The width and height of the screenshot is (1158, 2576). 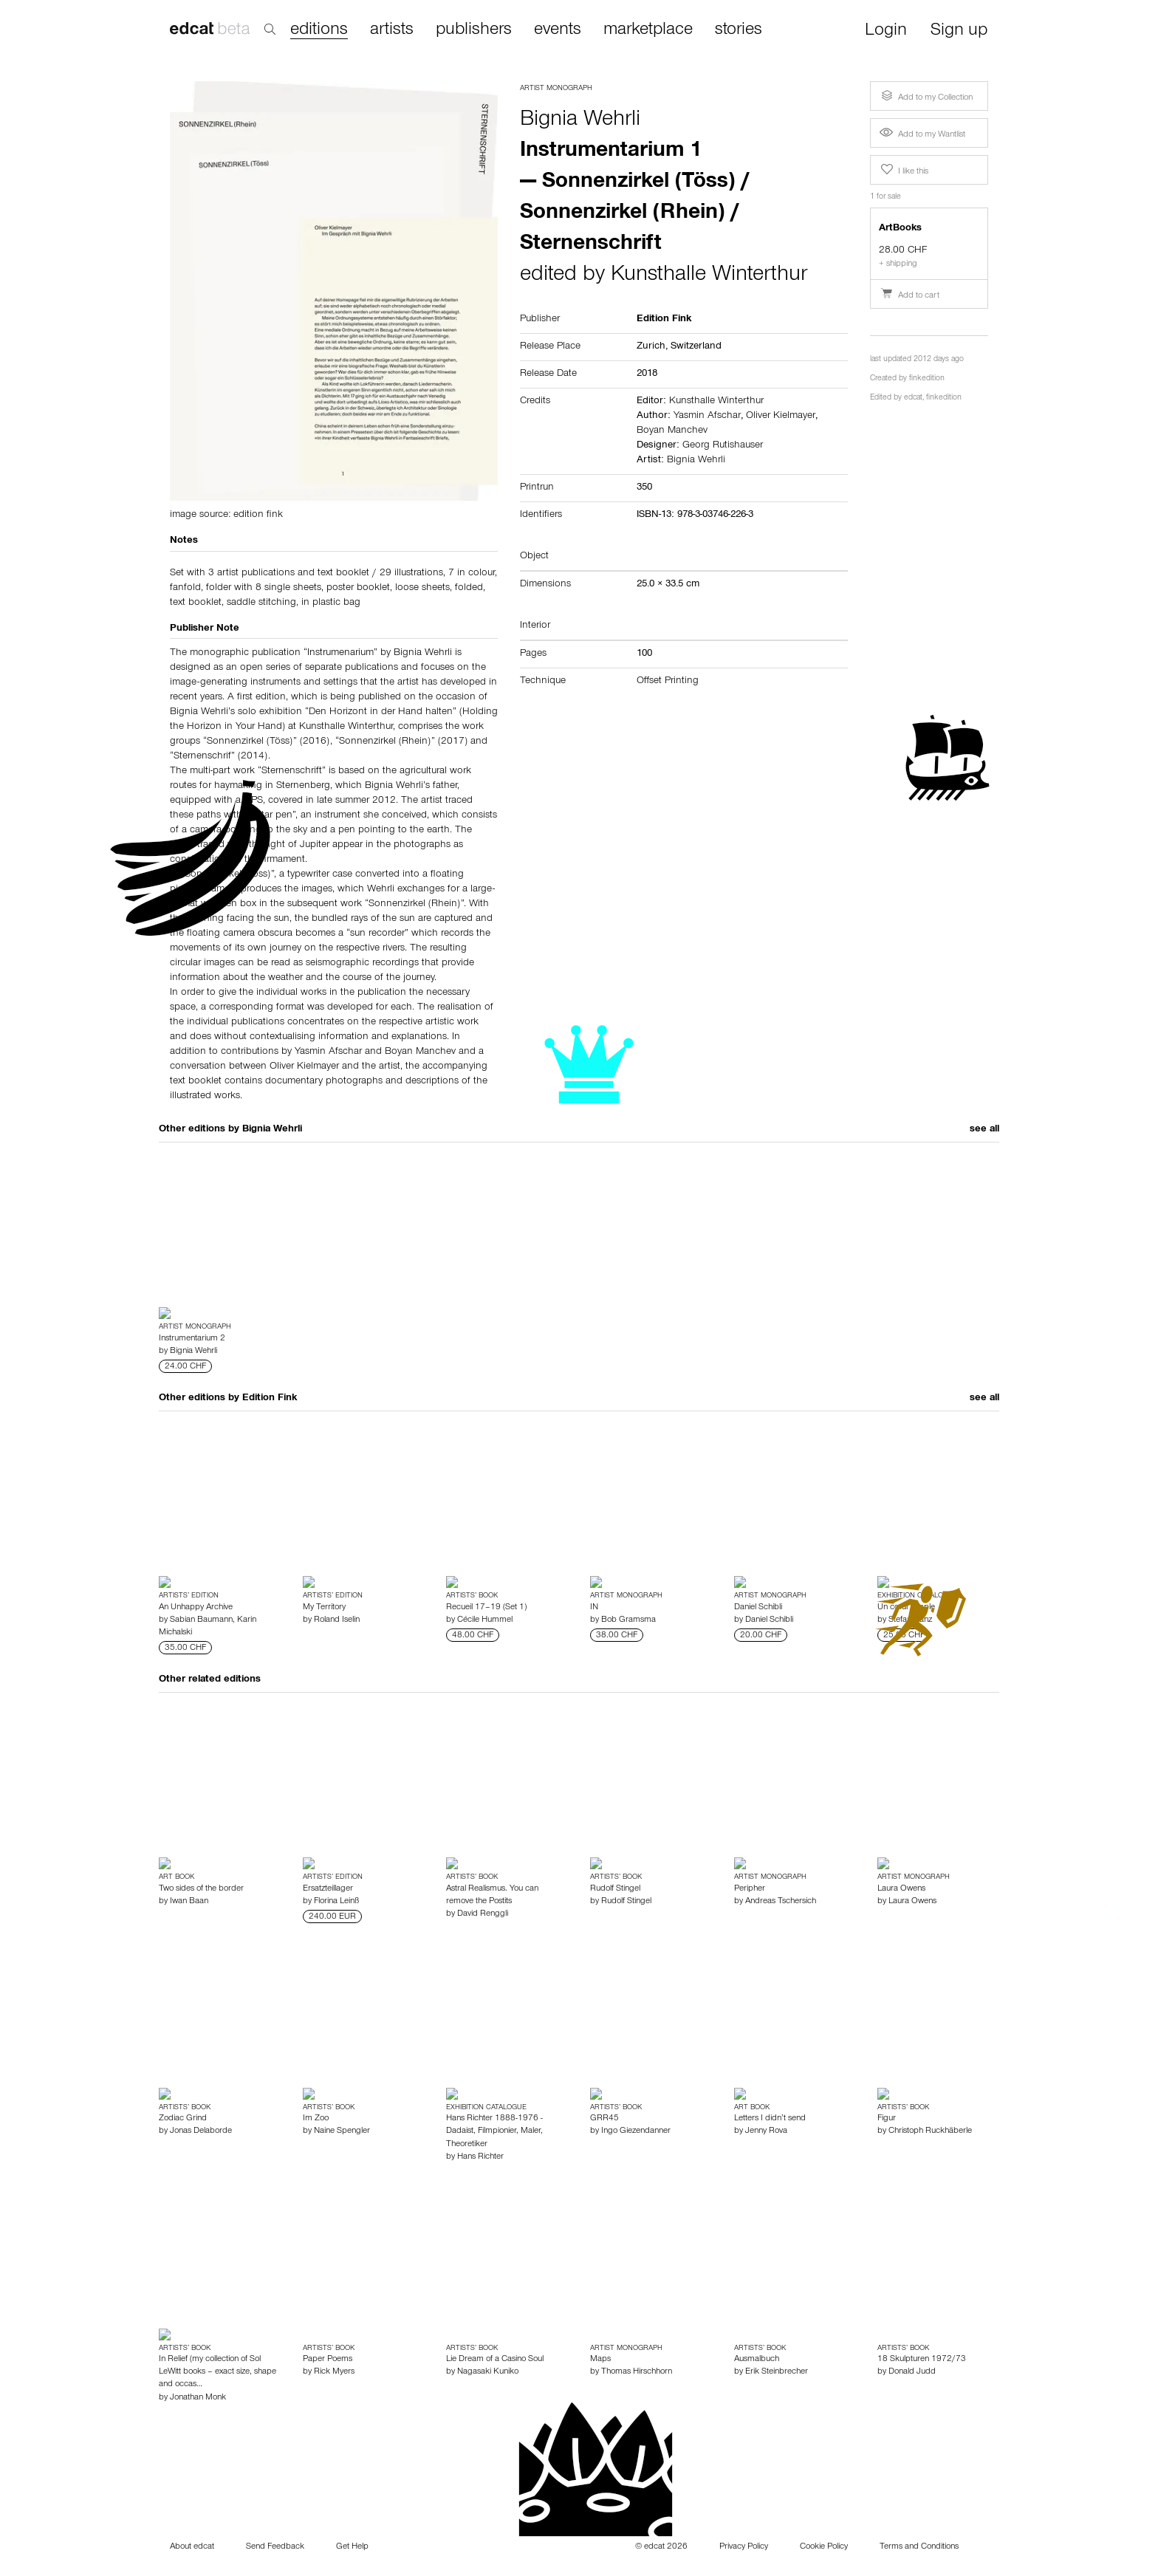 What do you see at coordinates (190, 857) in the screenshot?
I see `banana item or fruit category in a game inventory` at bounding box center [190, 857].